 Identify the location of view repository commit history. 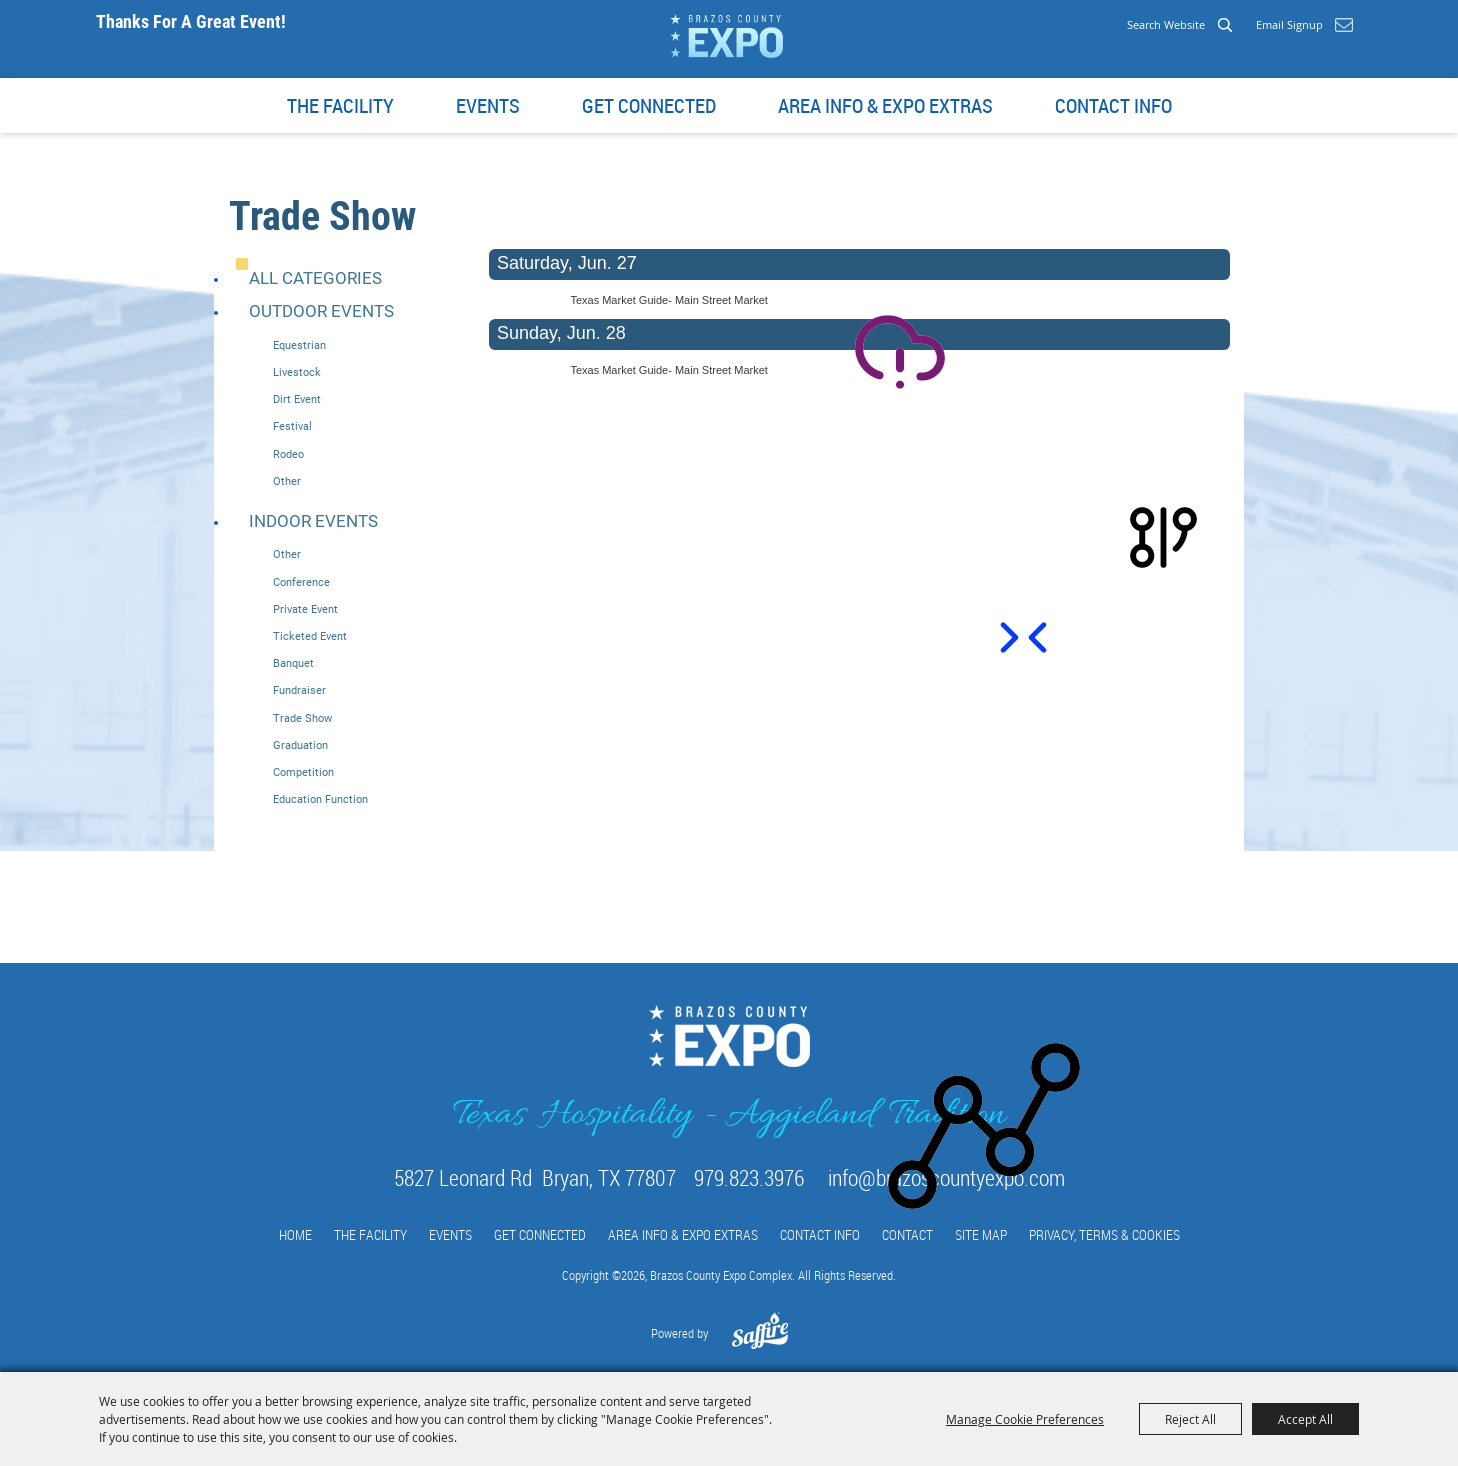
(1163, 537).